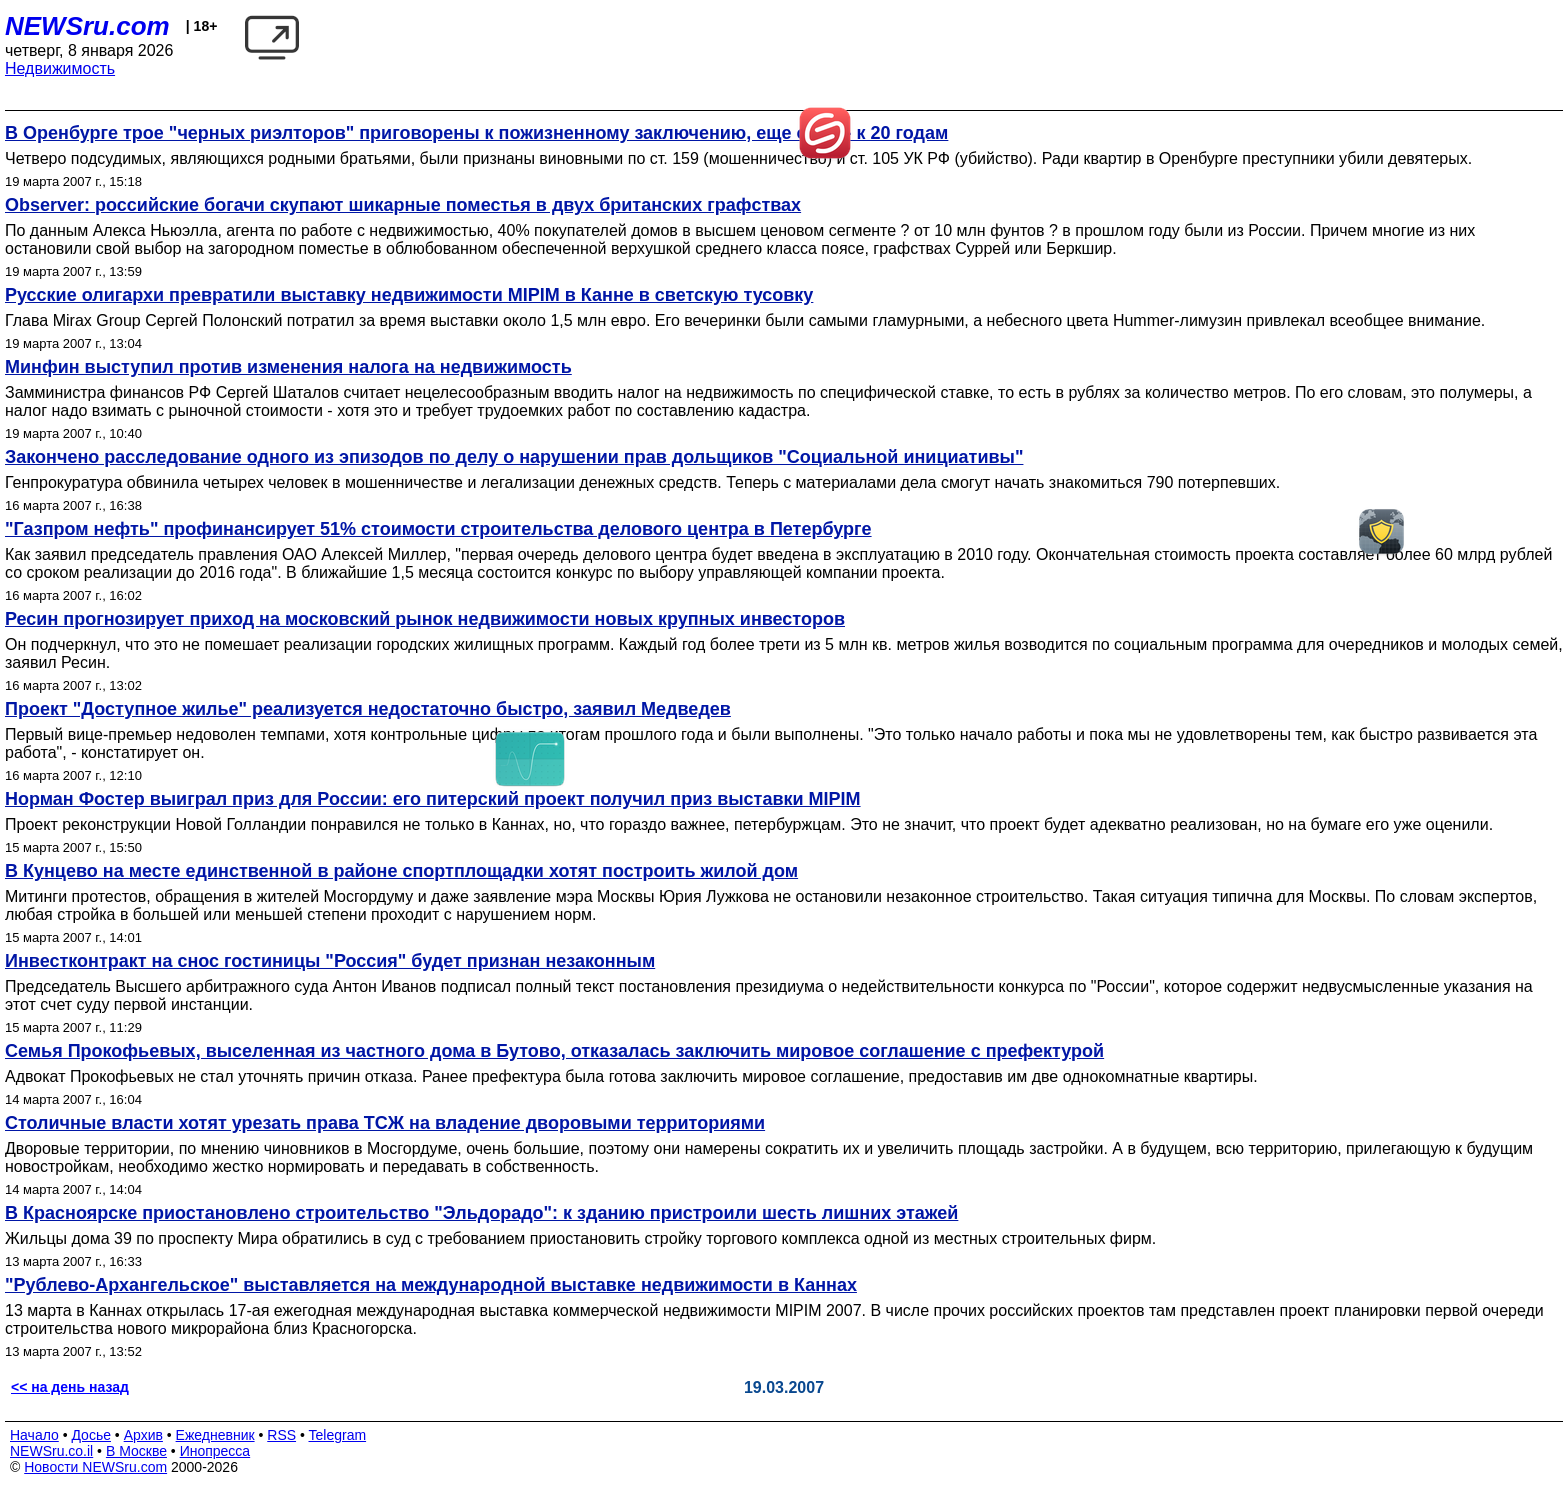  I want to click on open vpn settings and preferences, so click(1381, 531).